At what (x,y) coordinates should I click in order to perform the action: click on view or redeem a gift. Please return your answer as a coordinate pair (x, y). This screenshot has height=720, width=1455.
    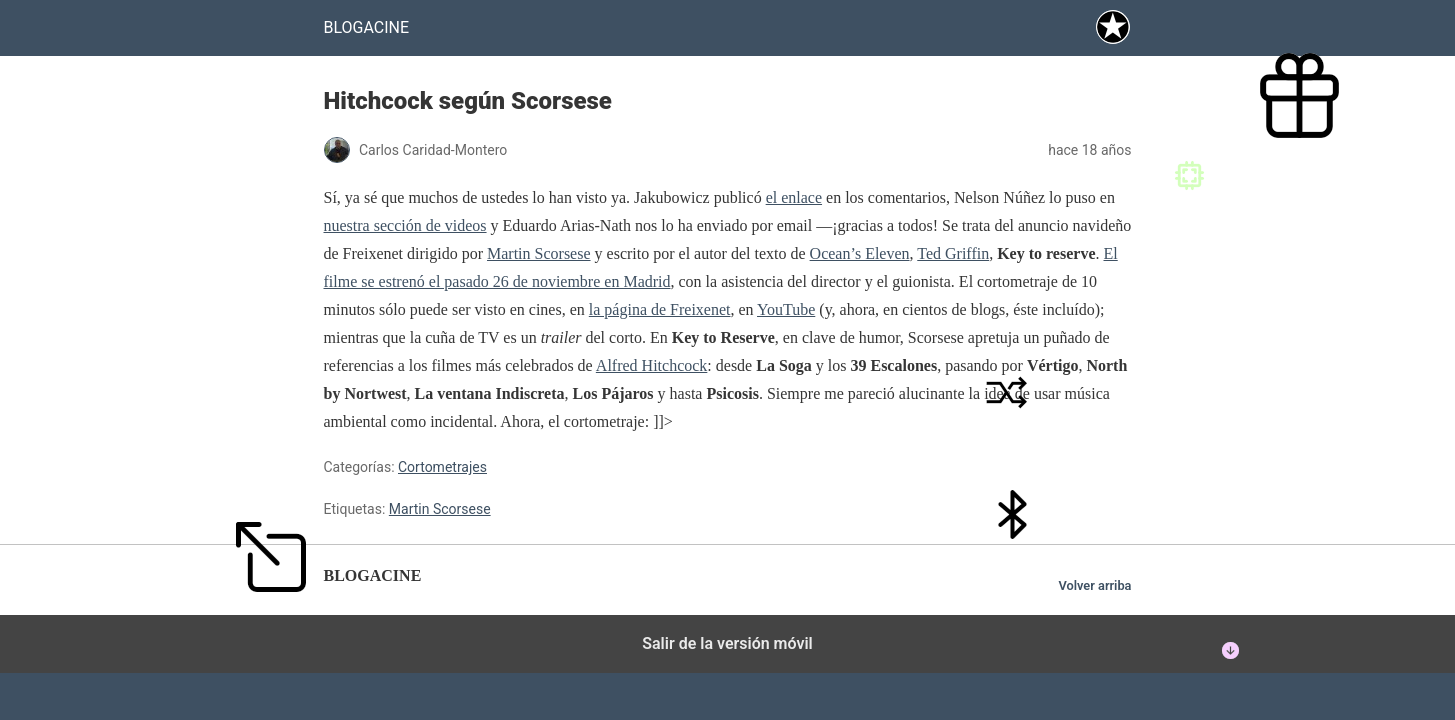
    Looking at the image, I should click on (1299, 95).